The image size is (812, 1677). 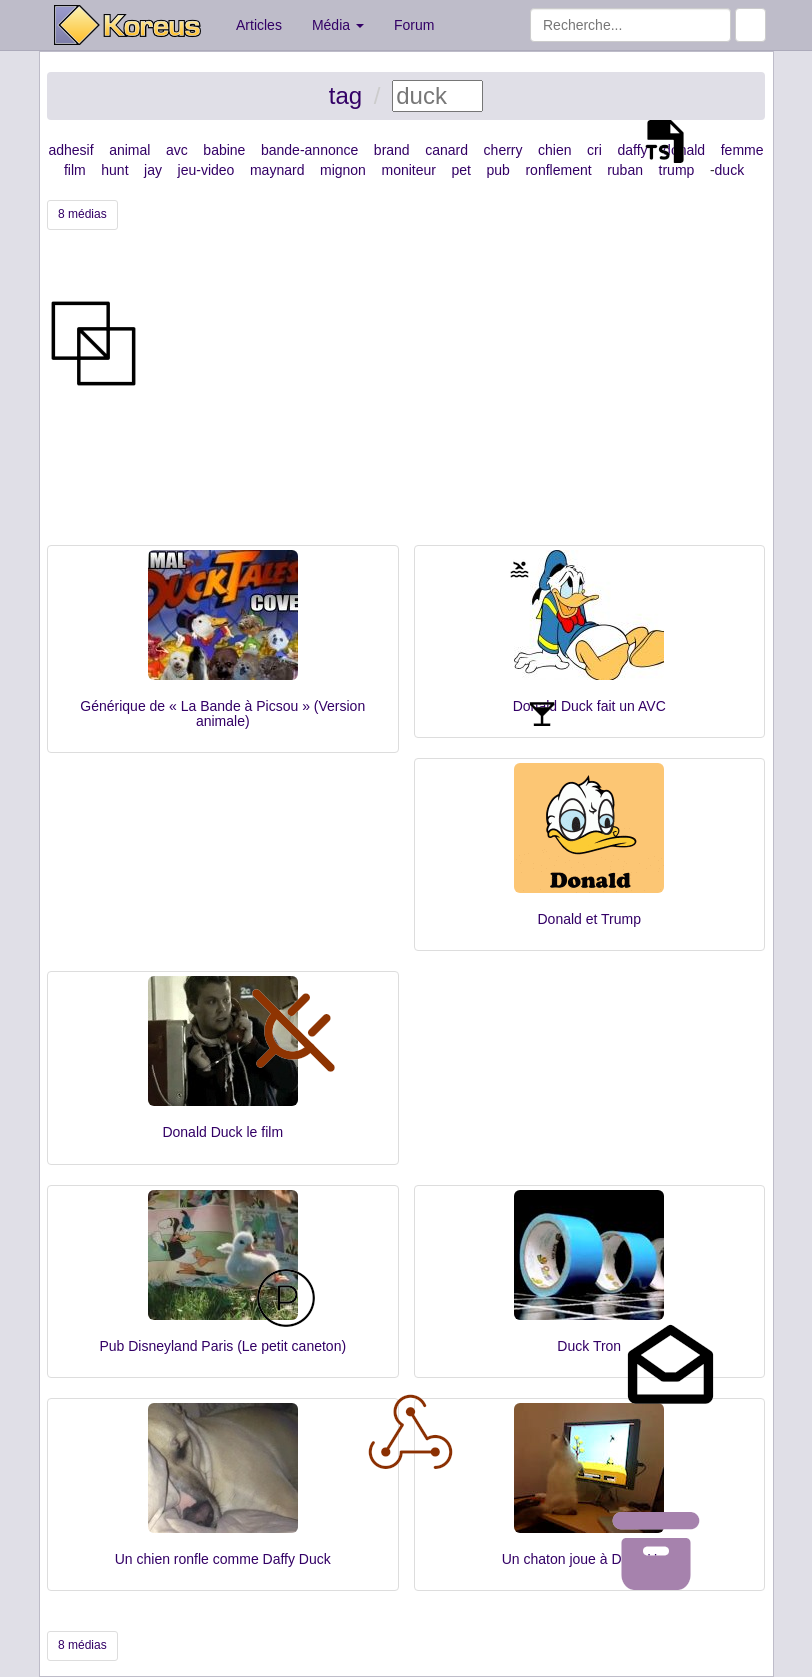 I want to click on typescript file indicator, so click(x=665, y=141).